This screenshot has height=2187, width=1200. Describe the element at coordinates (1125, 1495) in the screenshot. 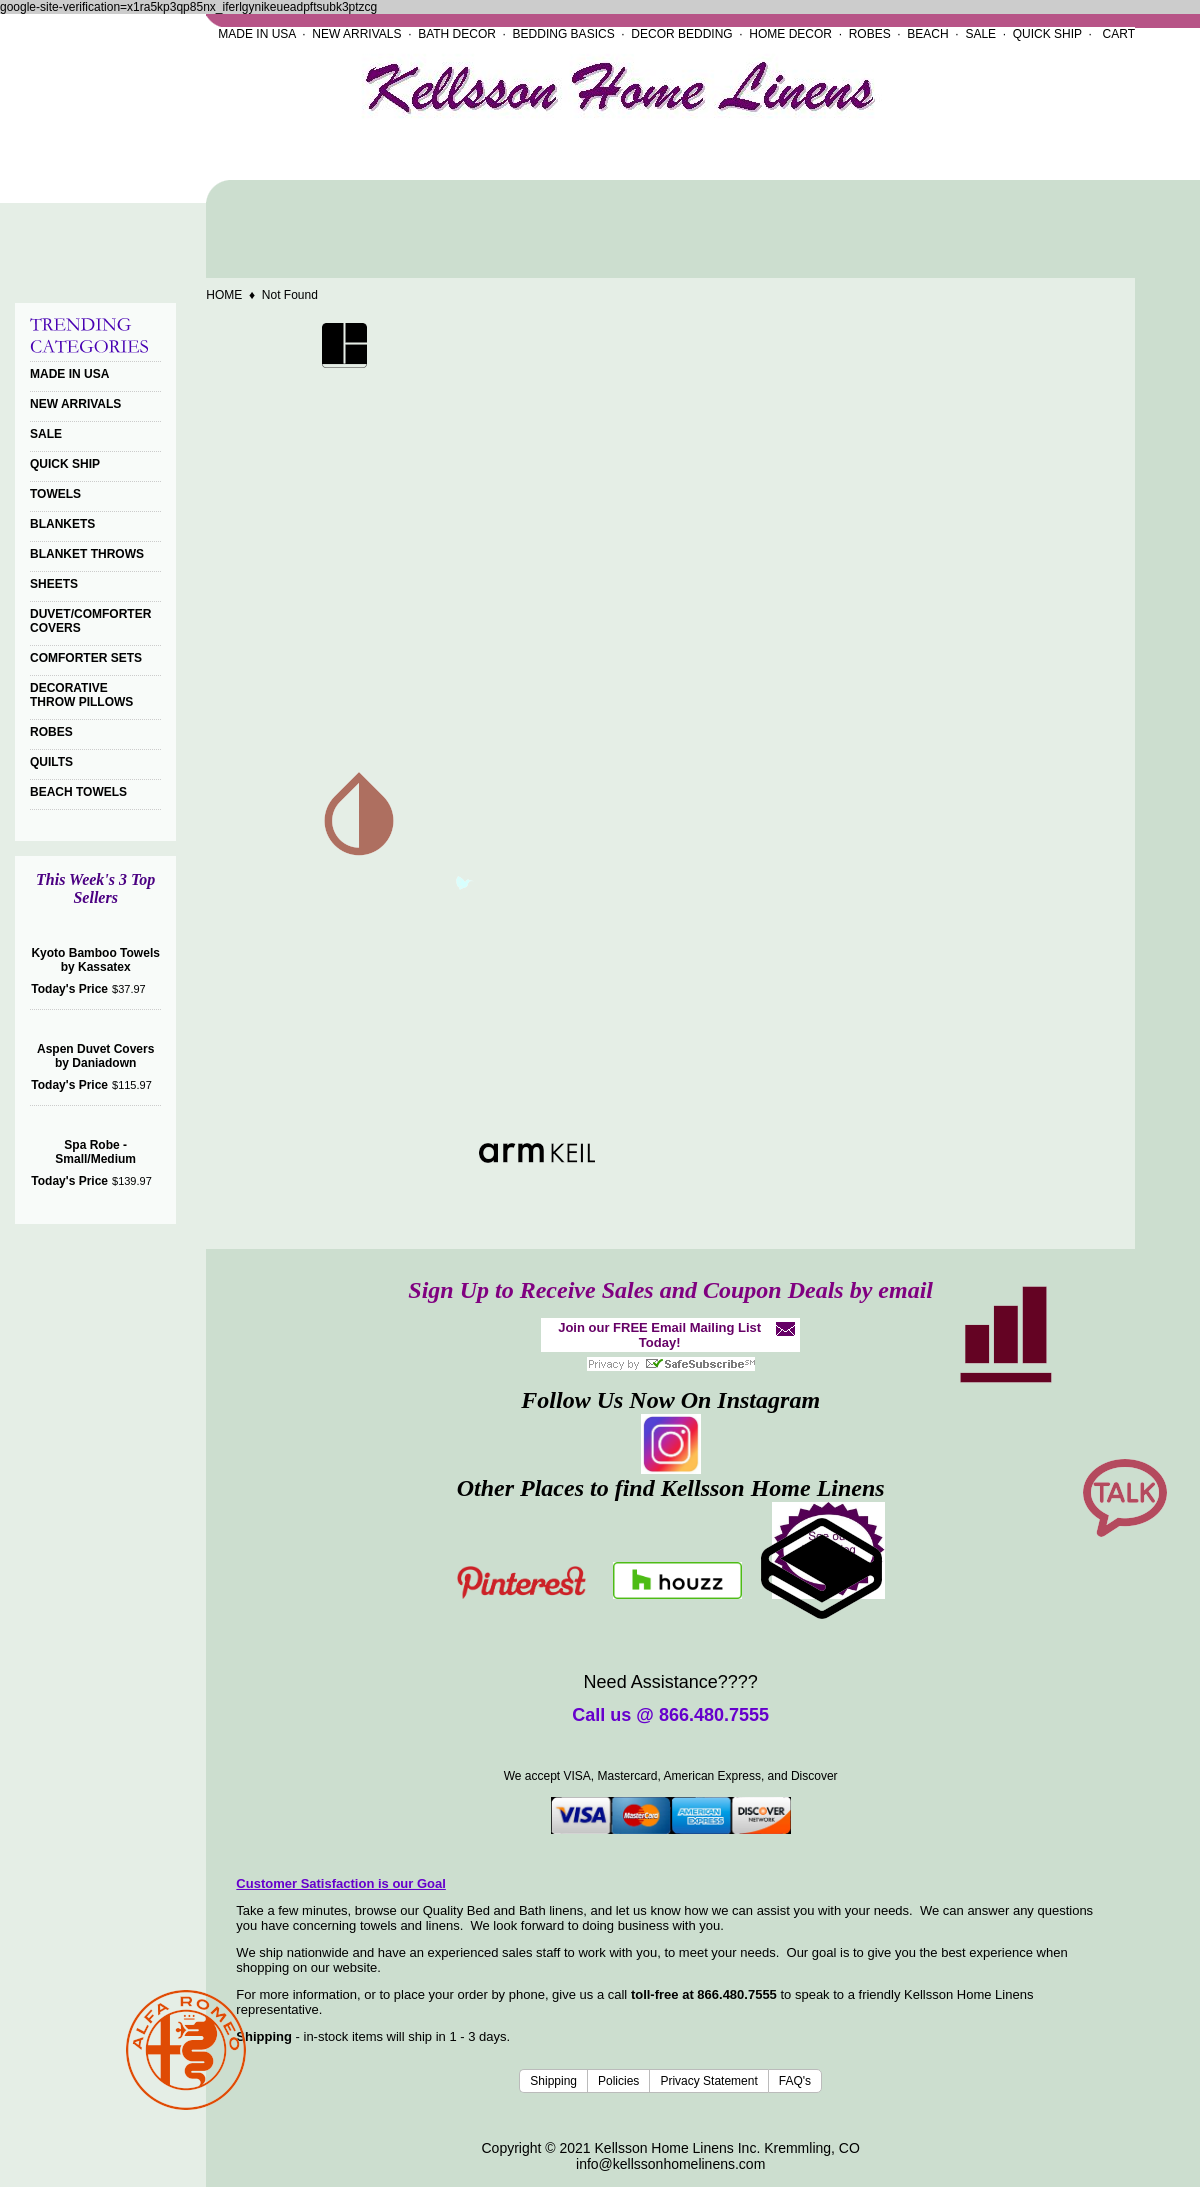

I see `open KakaoTalk messenger` at that location.